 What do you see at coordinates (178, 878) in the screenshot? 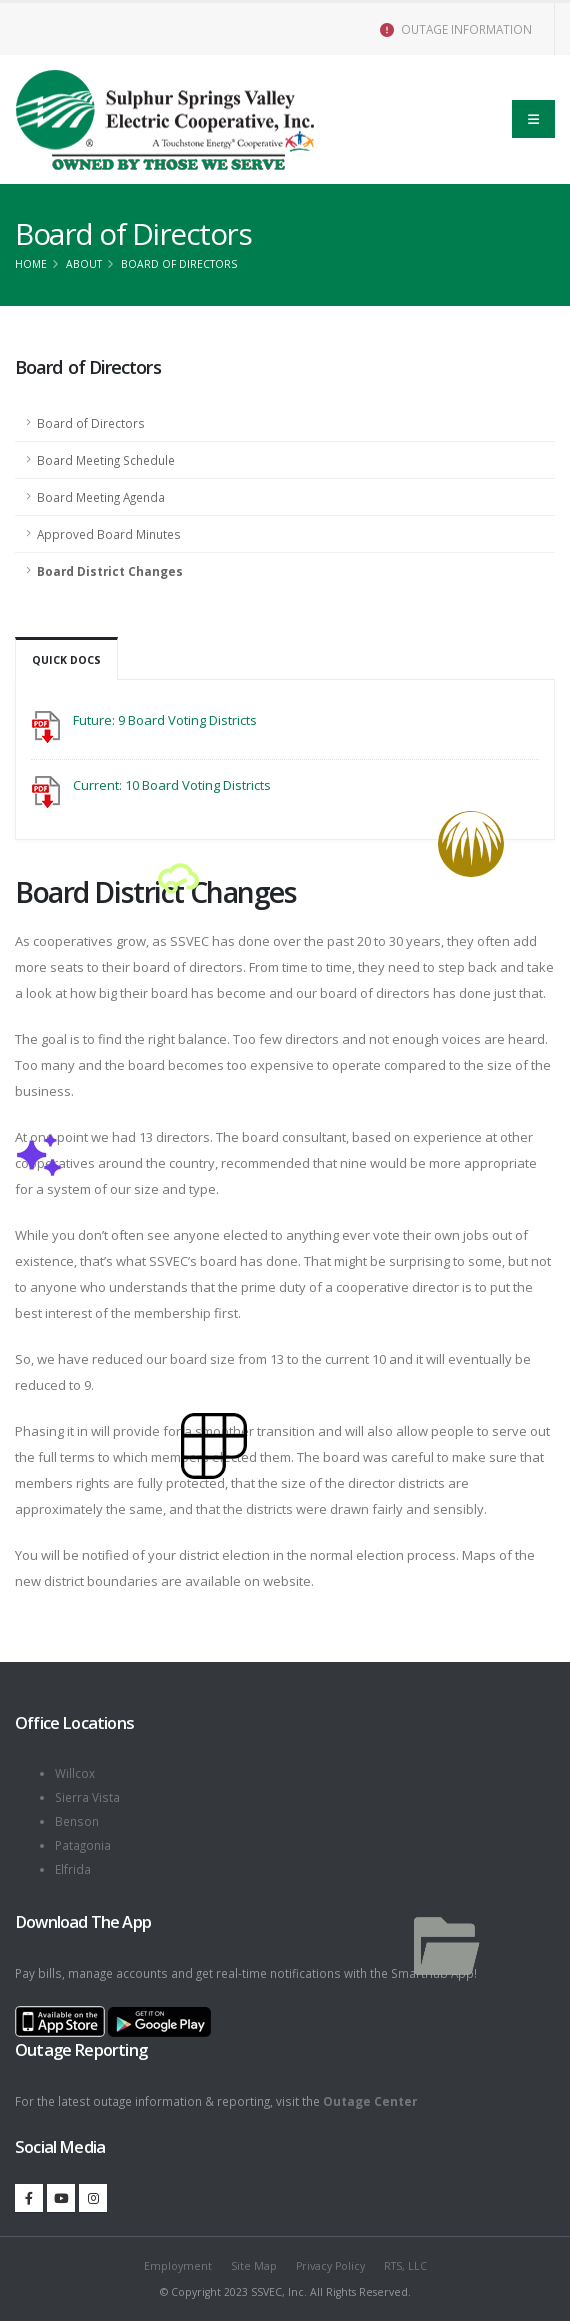
I see `open EasyEDA circuit design application` at bounding box center [178, 878].